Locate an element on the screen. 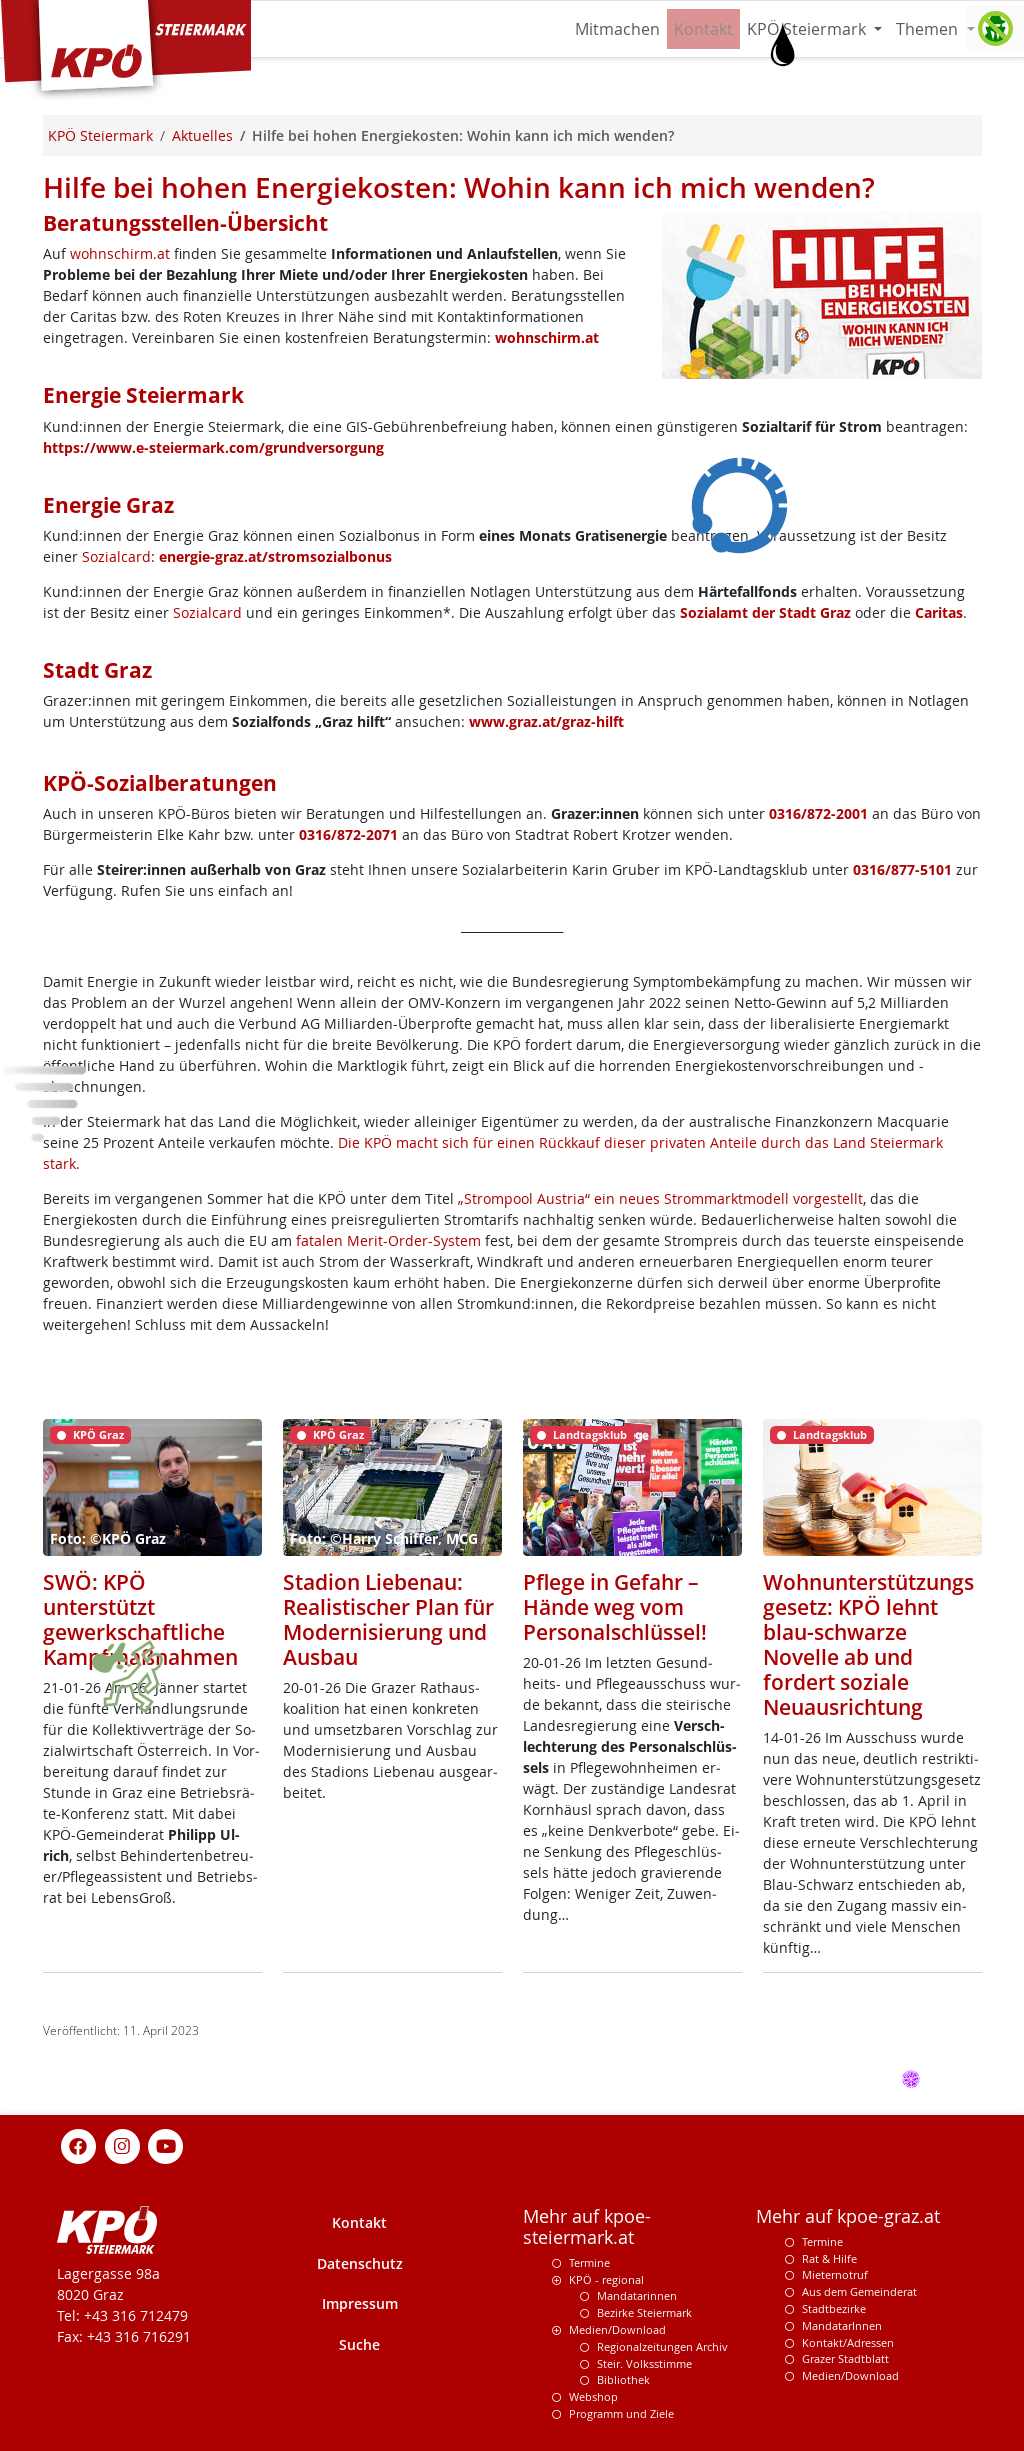  indicates water or liquid-related feature is located at coordinates (782, 44).